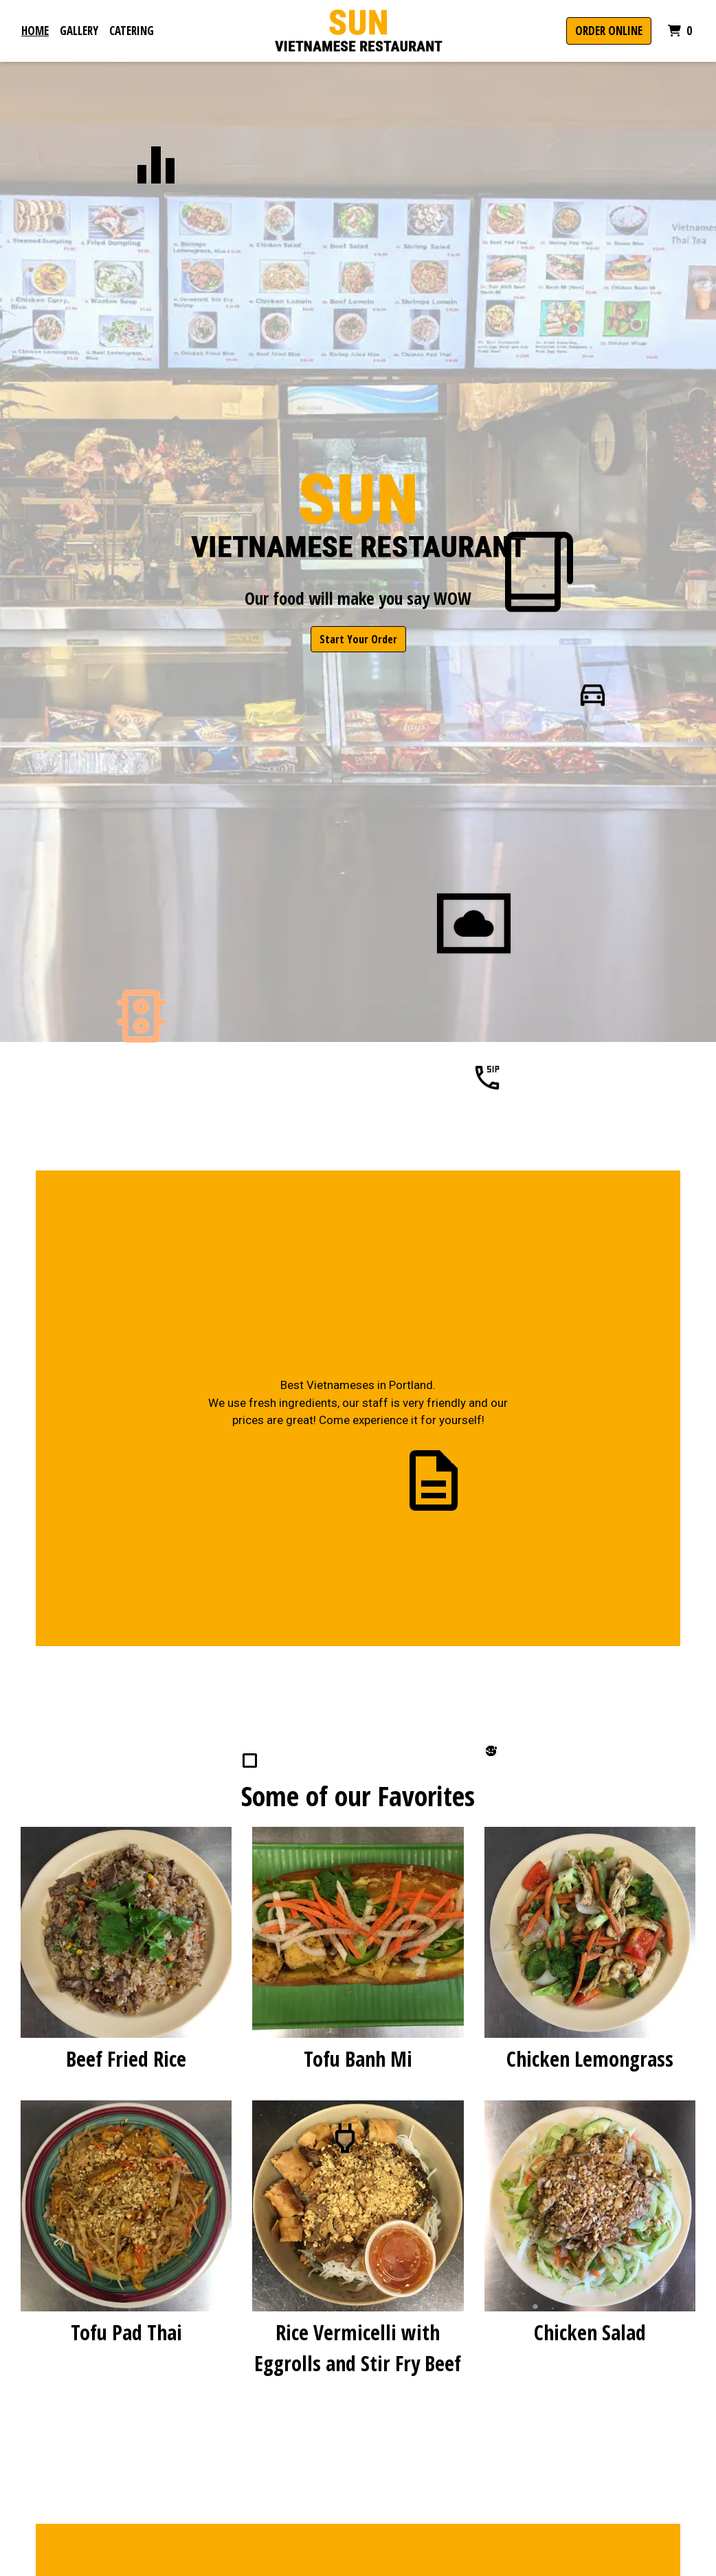  Describe the element at coordinates (345, 2138) in the screenshot. I see `indicates device is charging or connected to power` at that location.